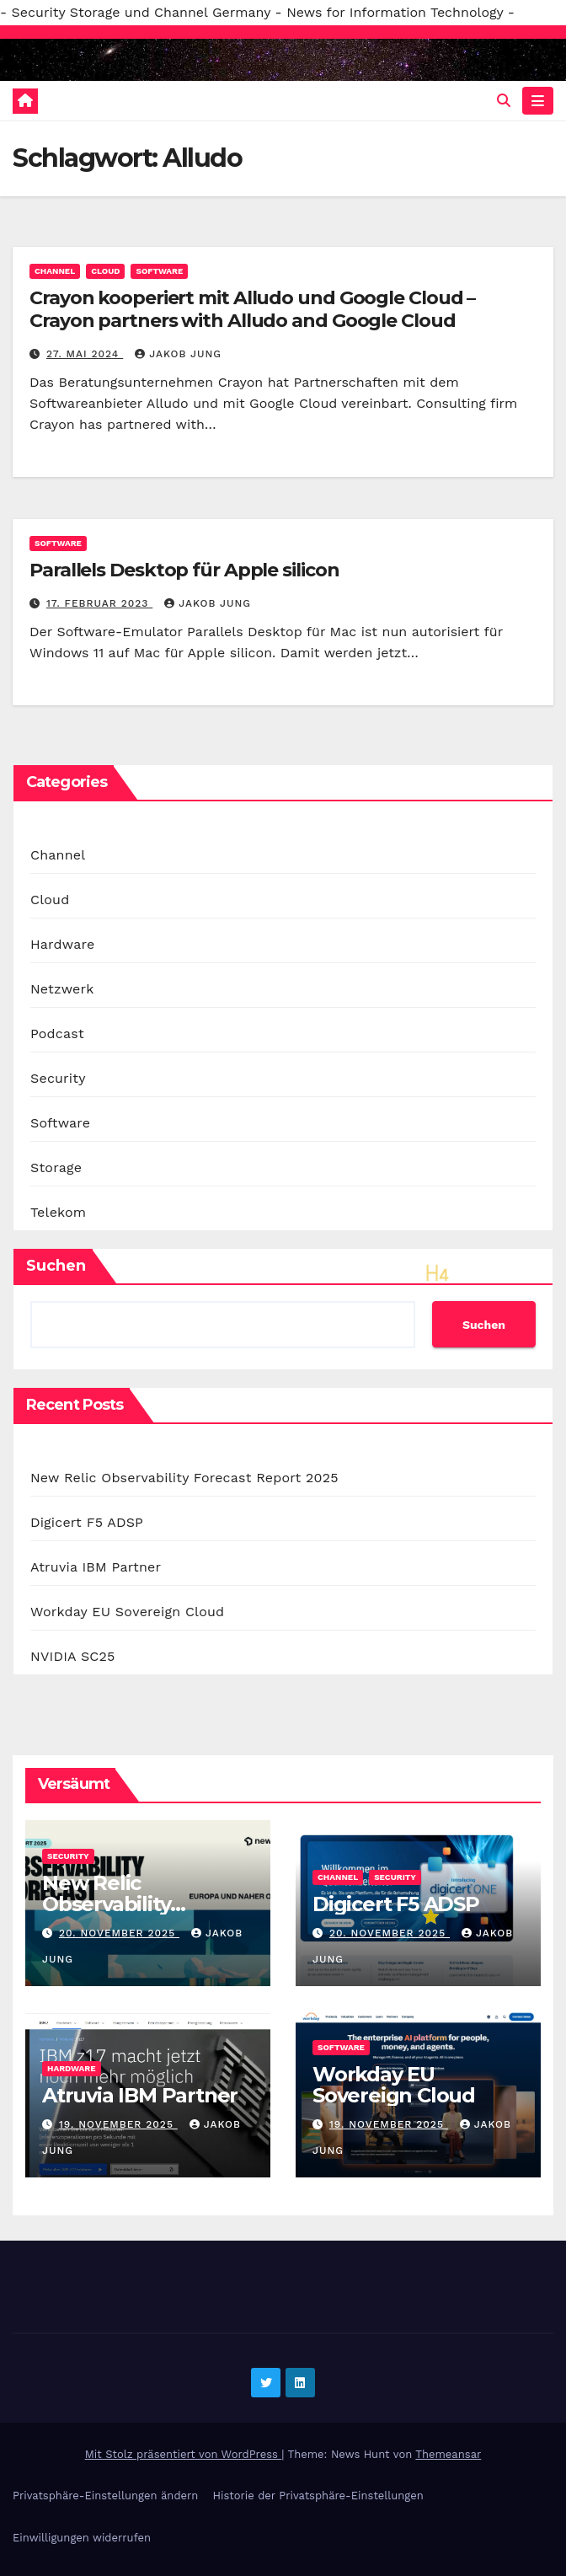  Describe the element at coordinates (430, 1916) in the screenshot. I see `add to favorites` at that location.